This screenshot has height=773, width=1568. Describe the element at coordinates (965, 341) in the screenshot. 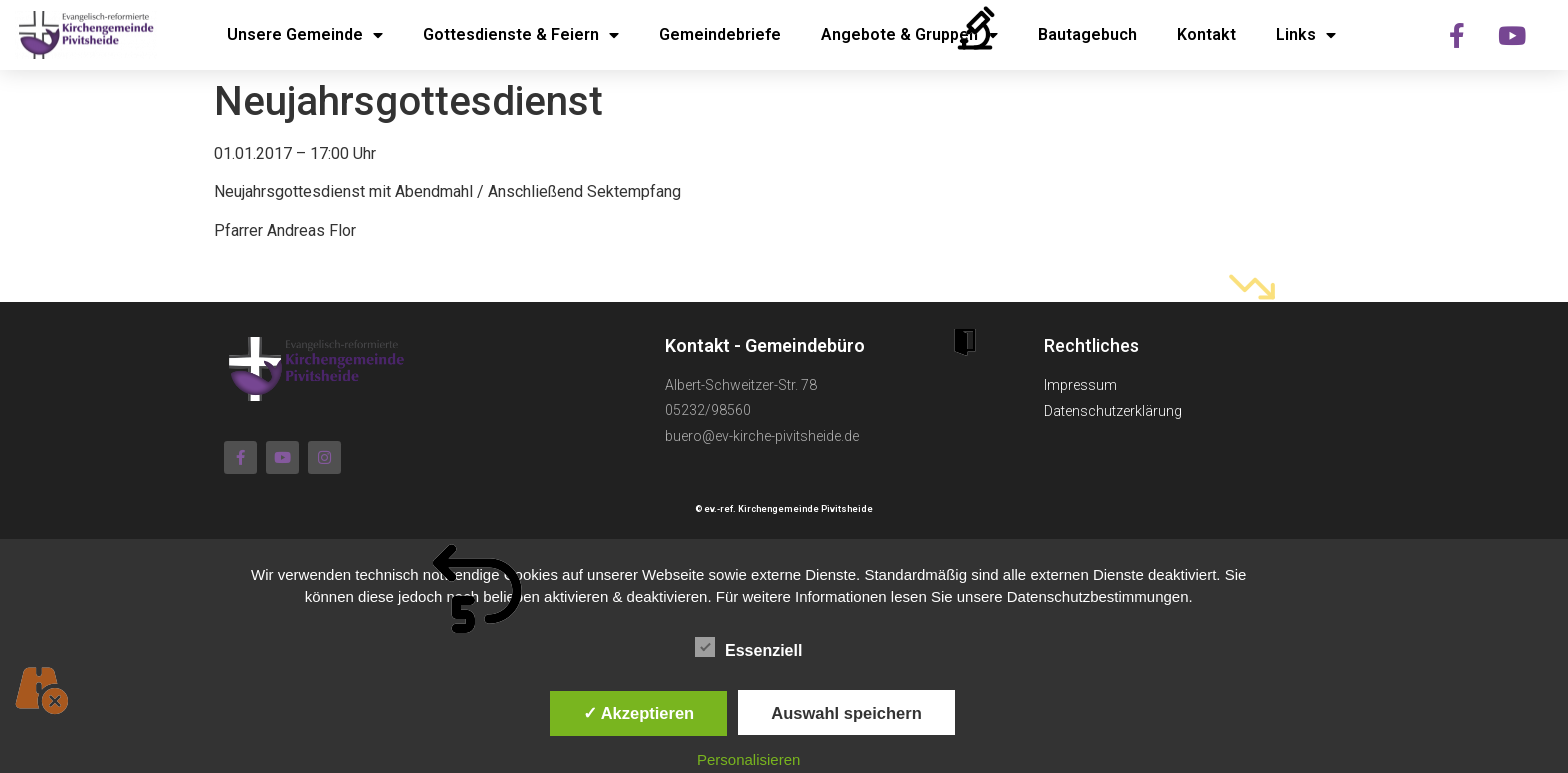

I see `switch to dual-screen or split-view mode` at that location.